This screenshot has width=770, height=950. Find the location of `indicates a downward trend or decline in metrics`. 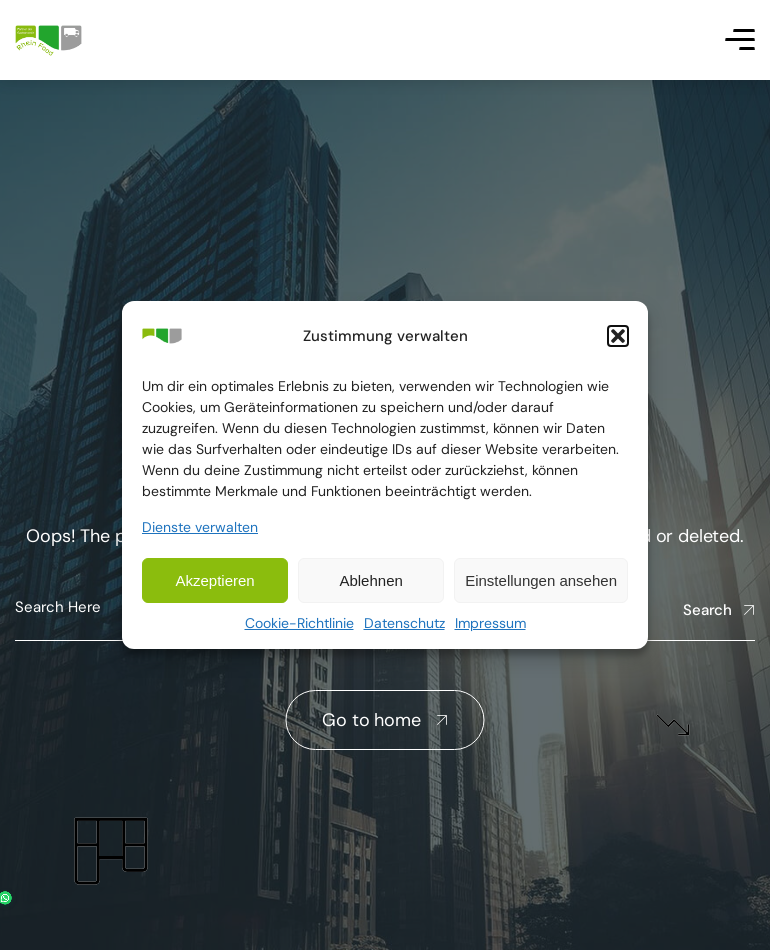

indicates a downward trend or decline in metrics is located at coordinates (673, 725).